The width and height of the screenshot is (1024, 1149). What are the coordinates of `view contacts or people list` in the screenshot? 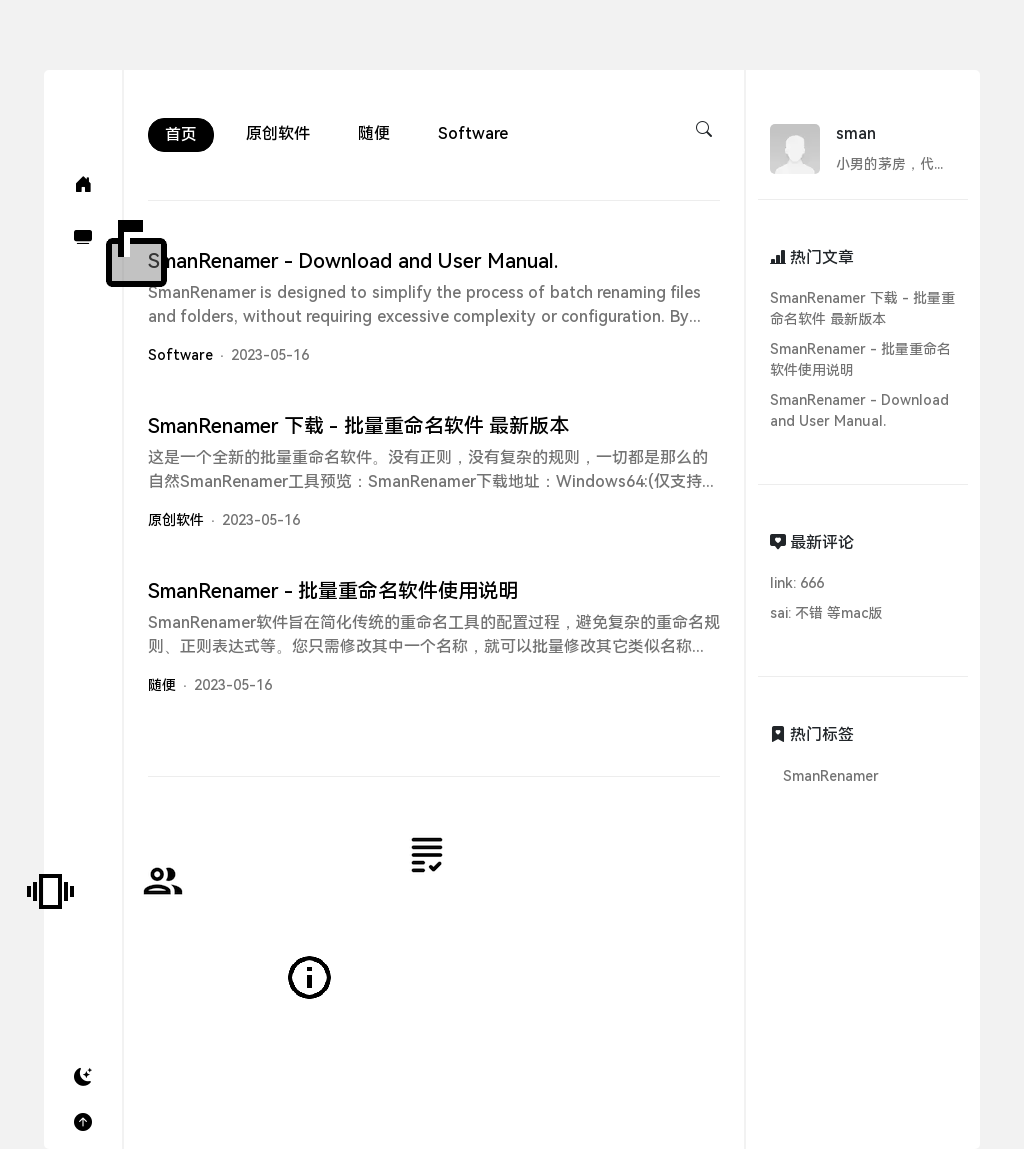 It's located at (163, 881).